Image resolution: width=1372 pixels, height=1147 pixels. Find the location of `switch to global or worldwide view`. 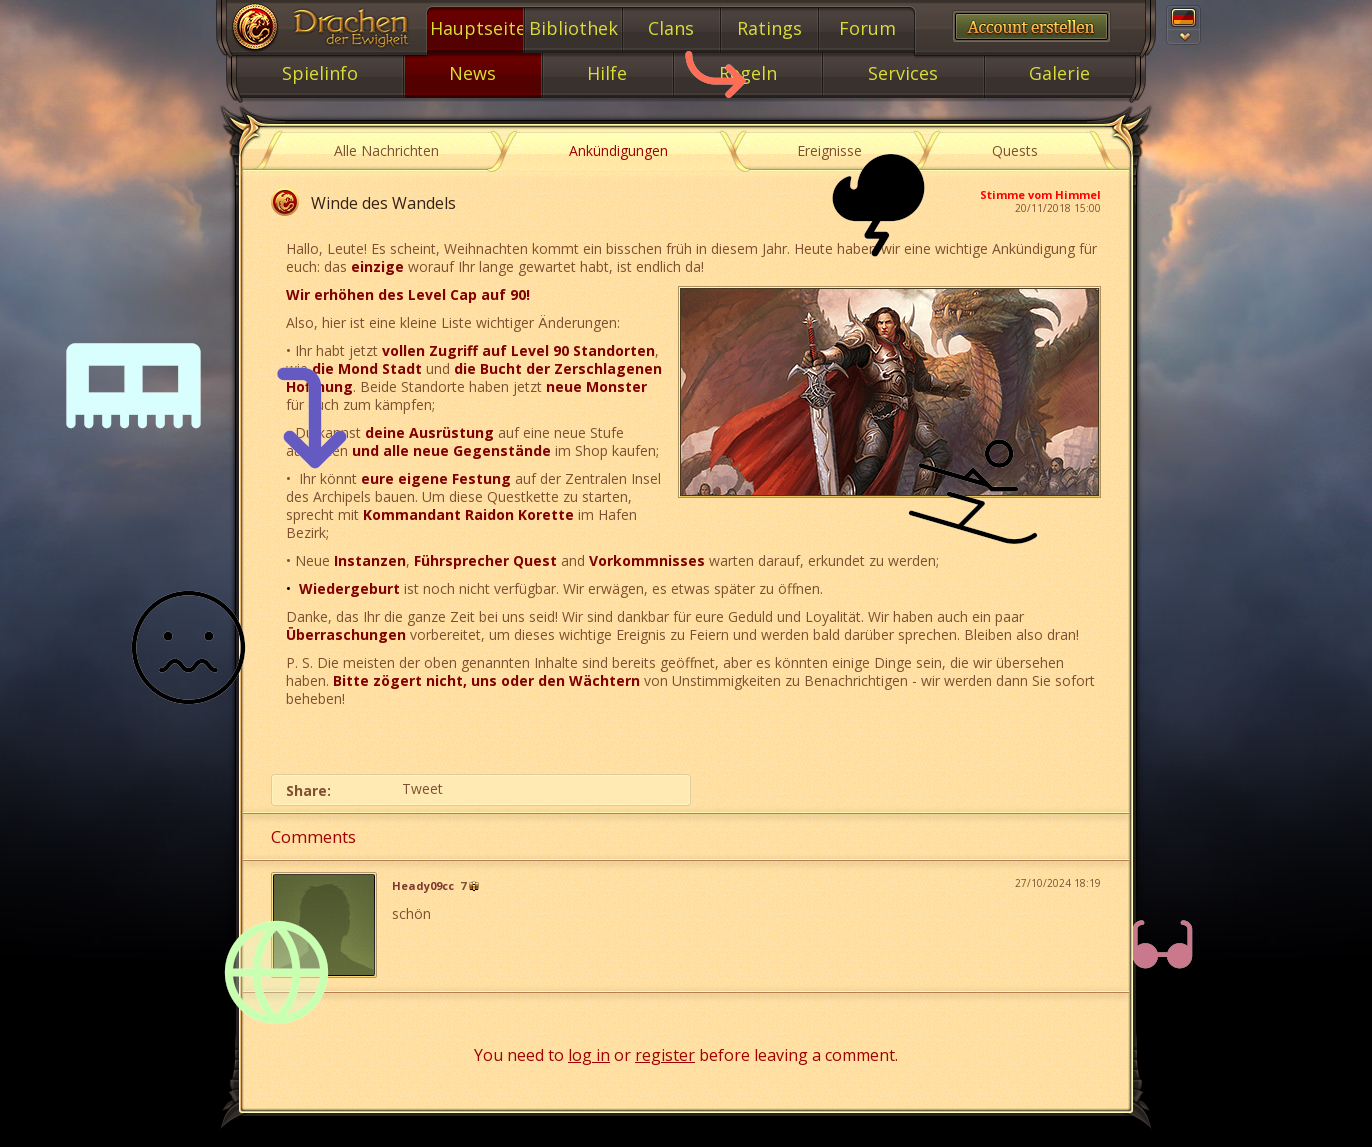

switch to global or worldwide view is located at coordinates (276, 972).